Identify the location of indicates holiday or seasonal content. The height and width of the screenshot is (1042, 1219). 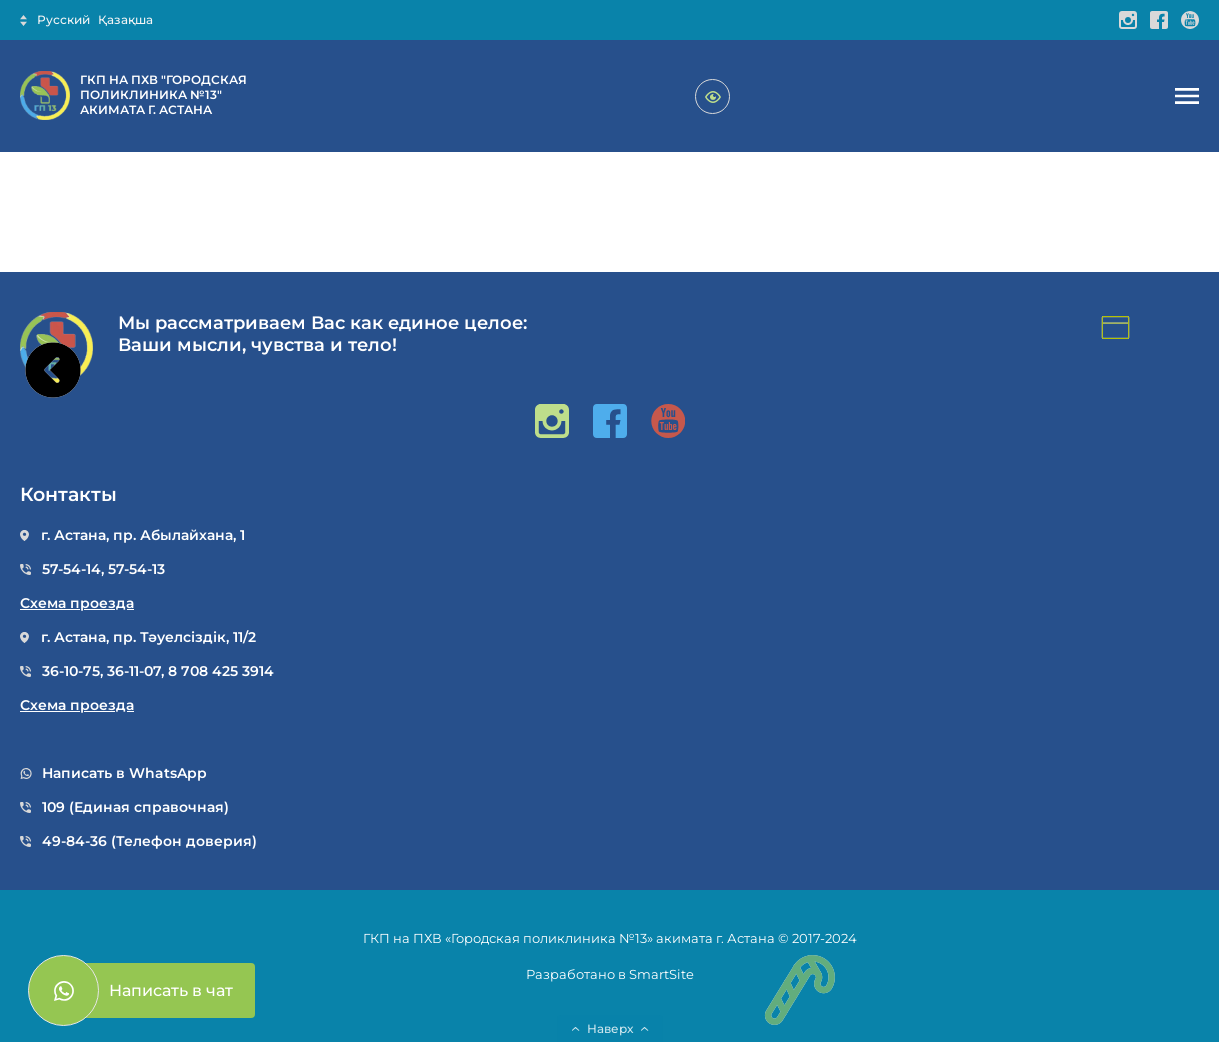
(800, 990).